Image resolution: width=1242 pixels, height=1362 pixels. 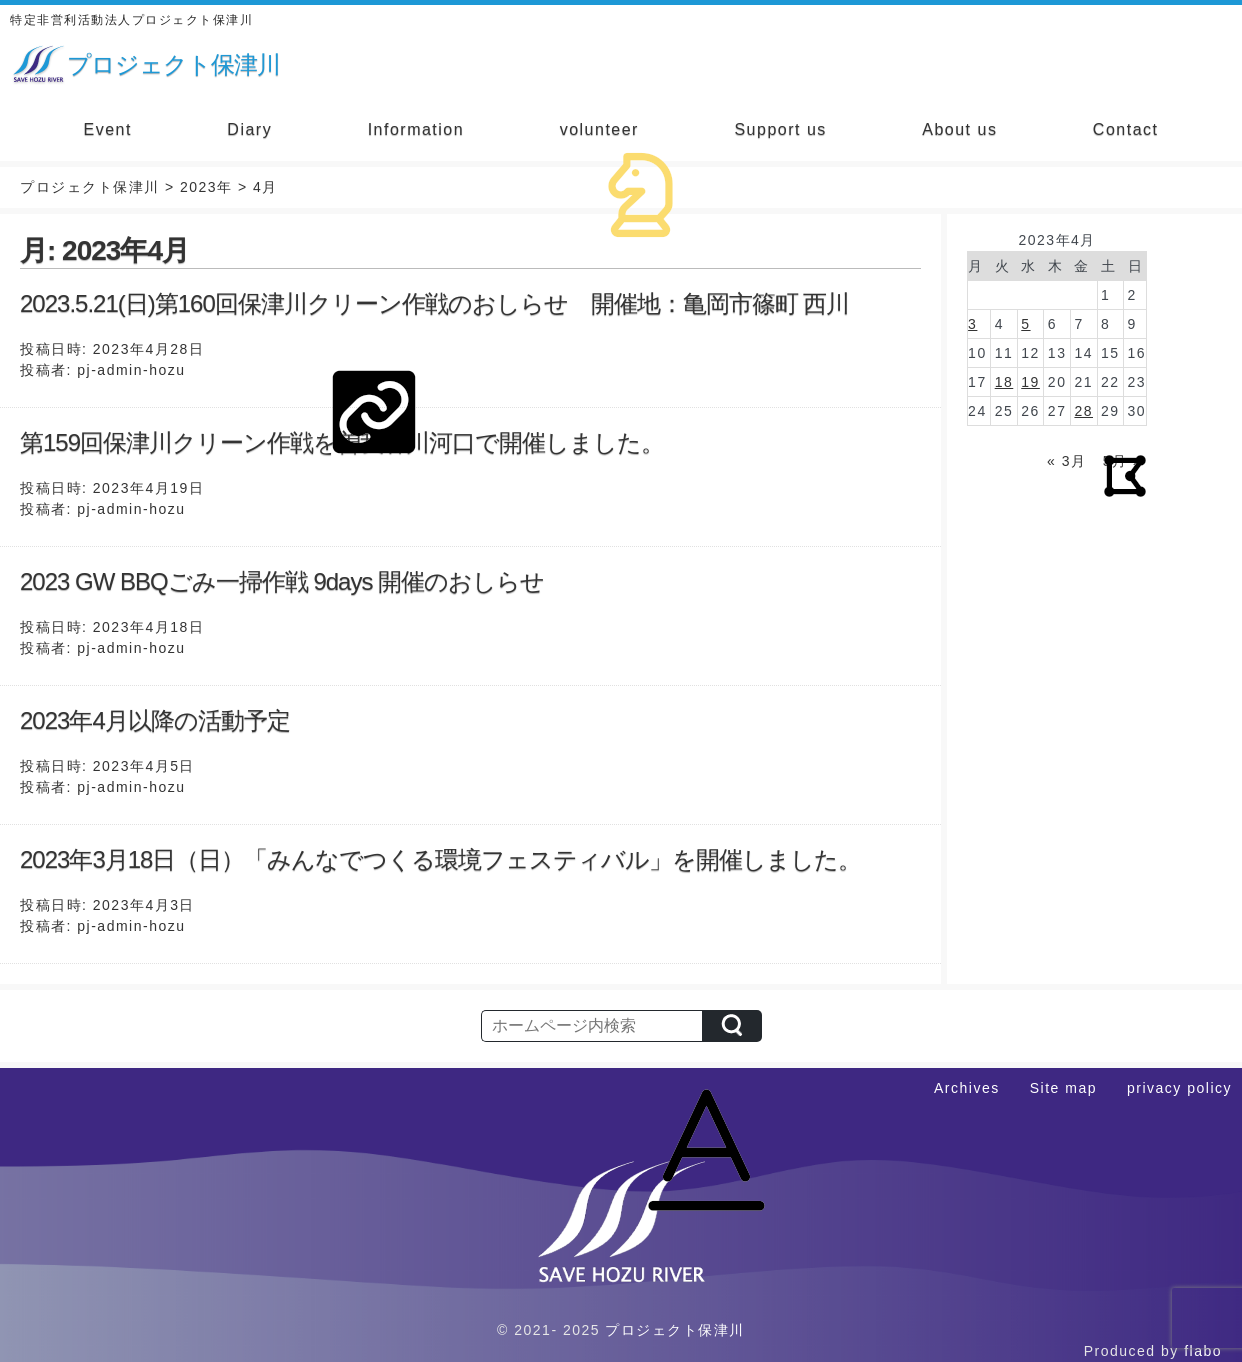 I want to click on copy or share a link, so click(x=374, y=412).